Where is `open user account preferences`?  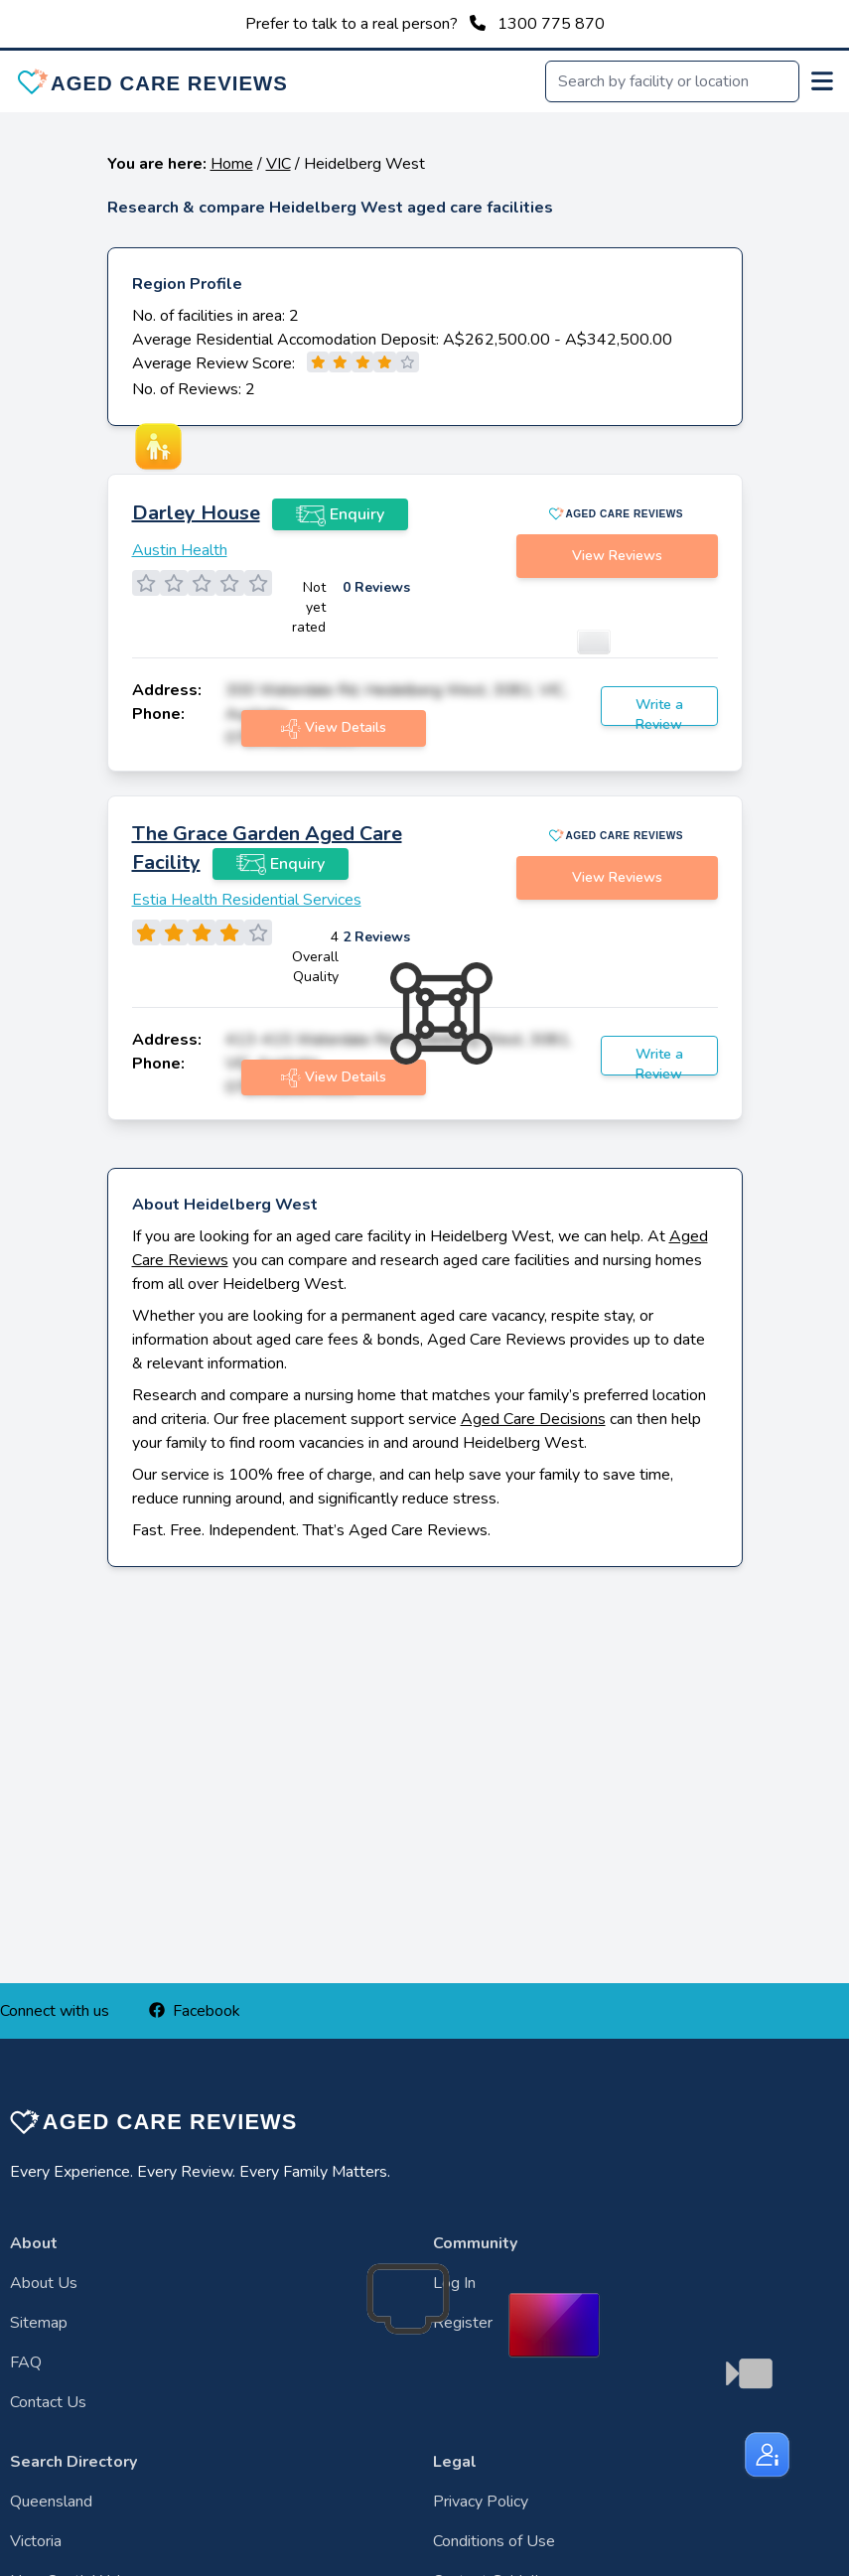 open user account preferences is located at coordinates (767, 2455).